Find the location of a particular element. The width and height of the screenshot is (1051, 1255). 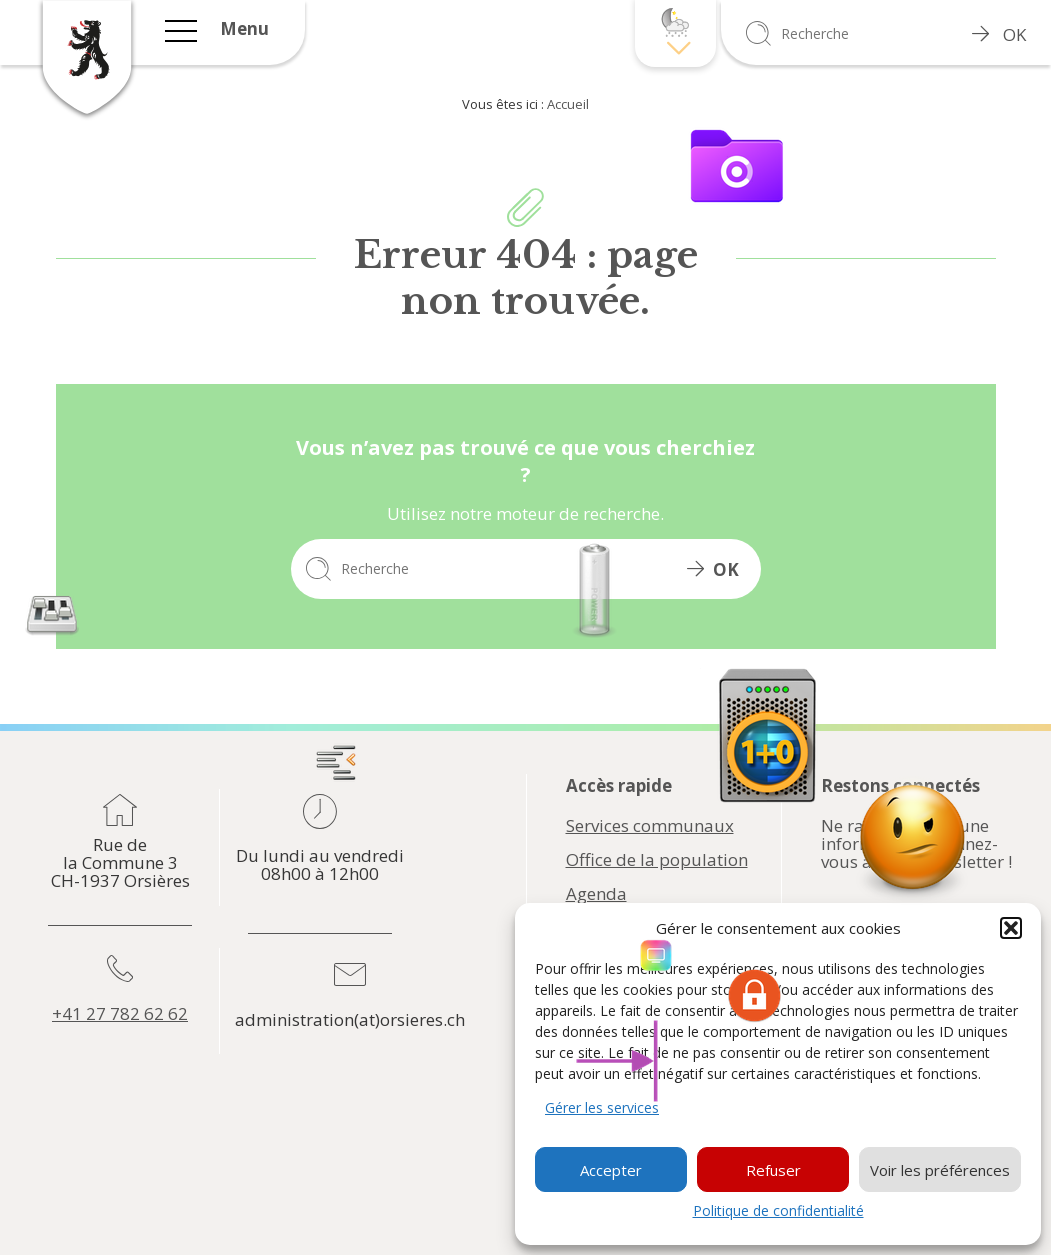

open desktop preferences is located at coordinates (52, 614).